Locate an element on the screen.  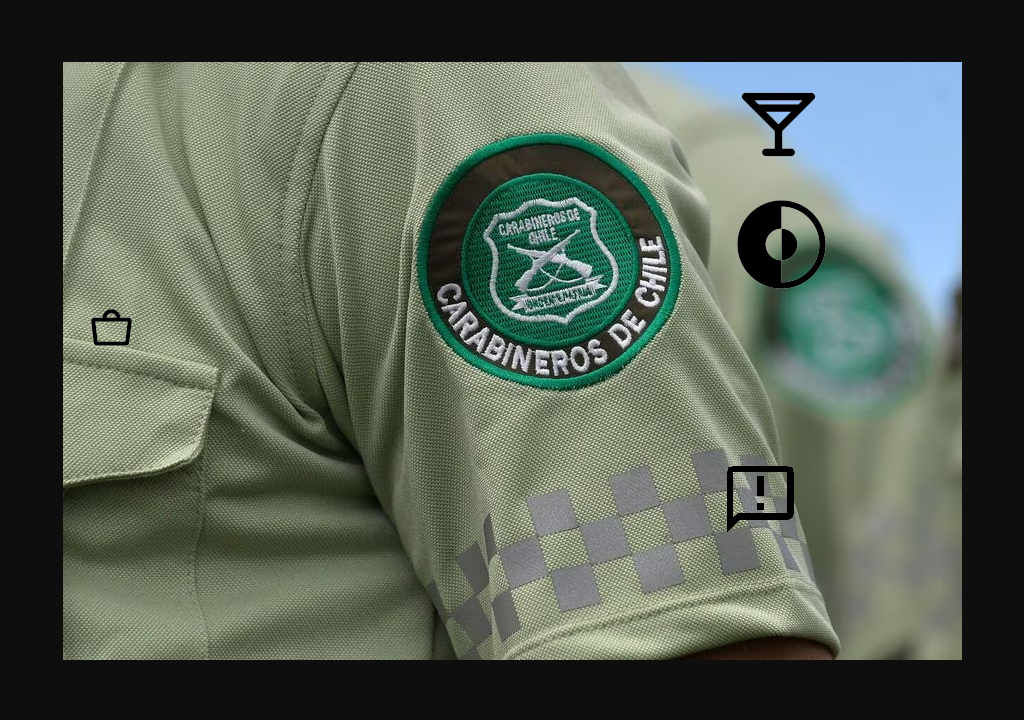
access ski resort or winter sports information is located at coordinates (666, 538).